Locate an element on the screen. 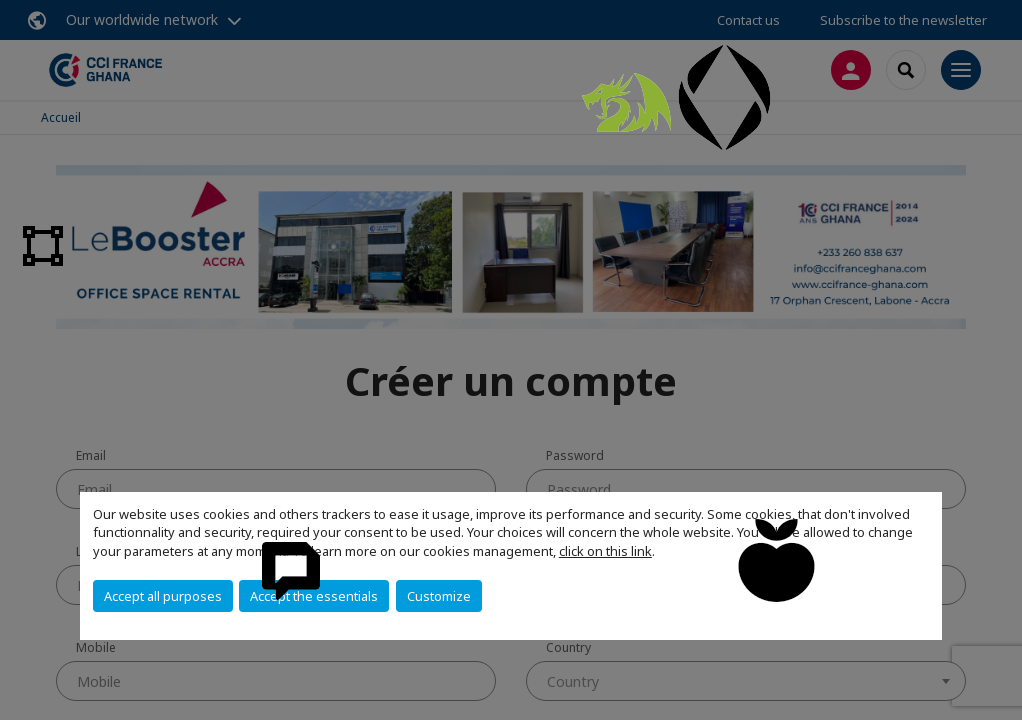 This screenshot has height=720, width=1022. open Google Chat is located at coordinates (291, 571).